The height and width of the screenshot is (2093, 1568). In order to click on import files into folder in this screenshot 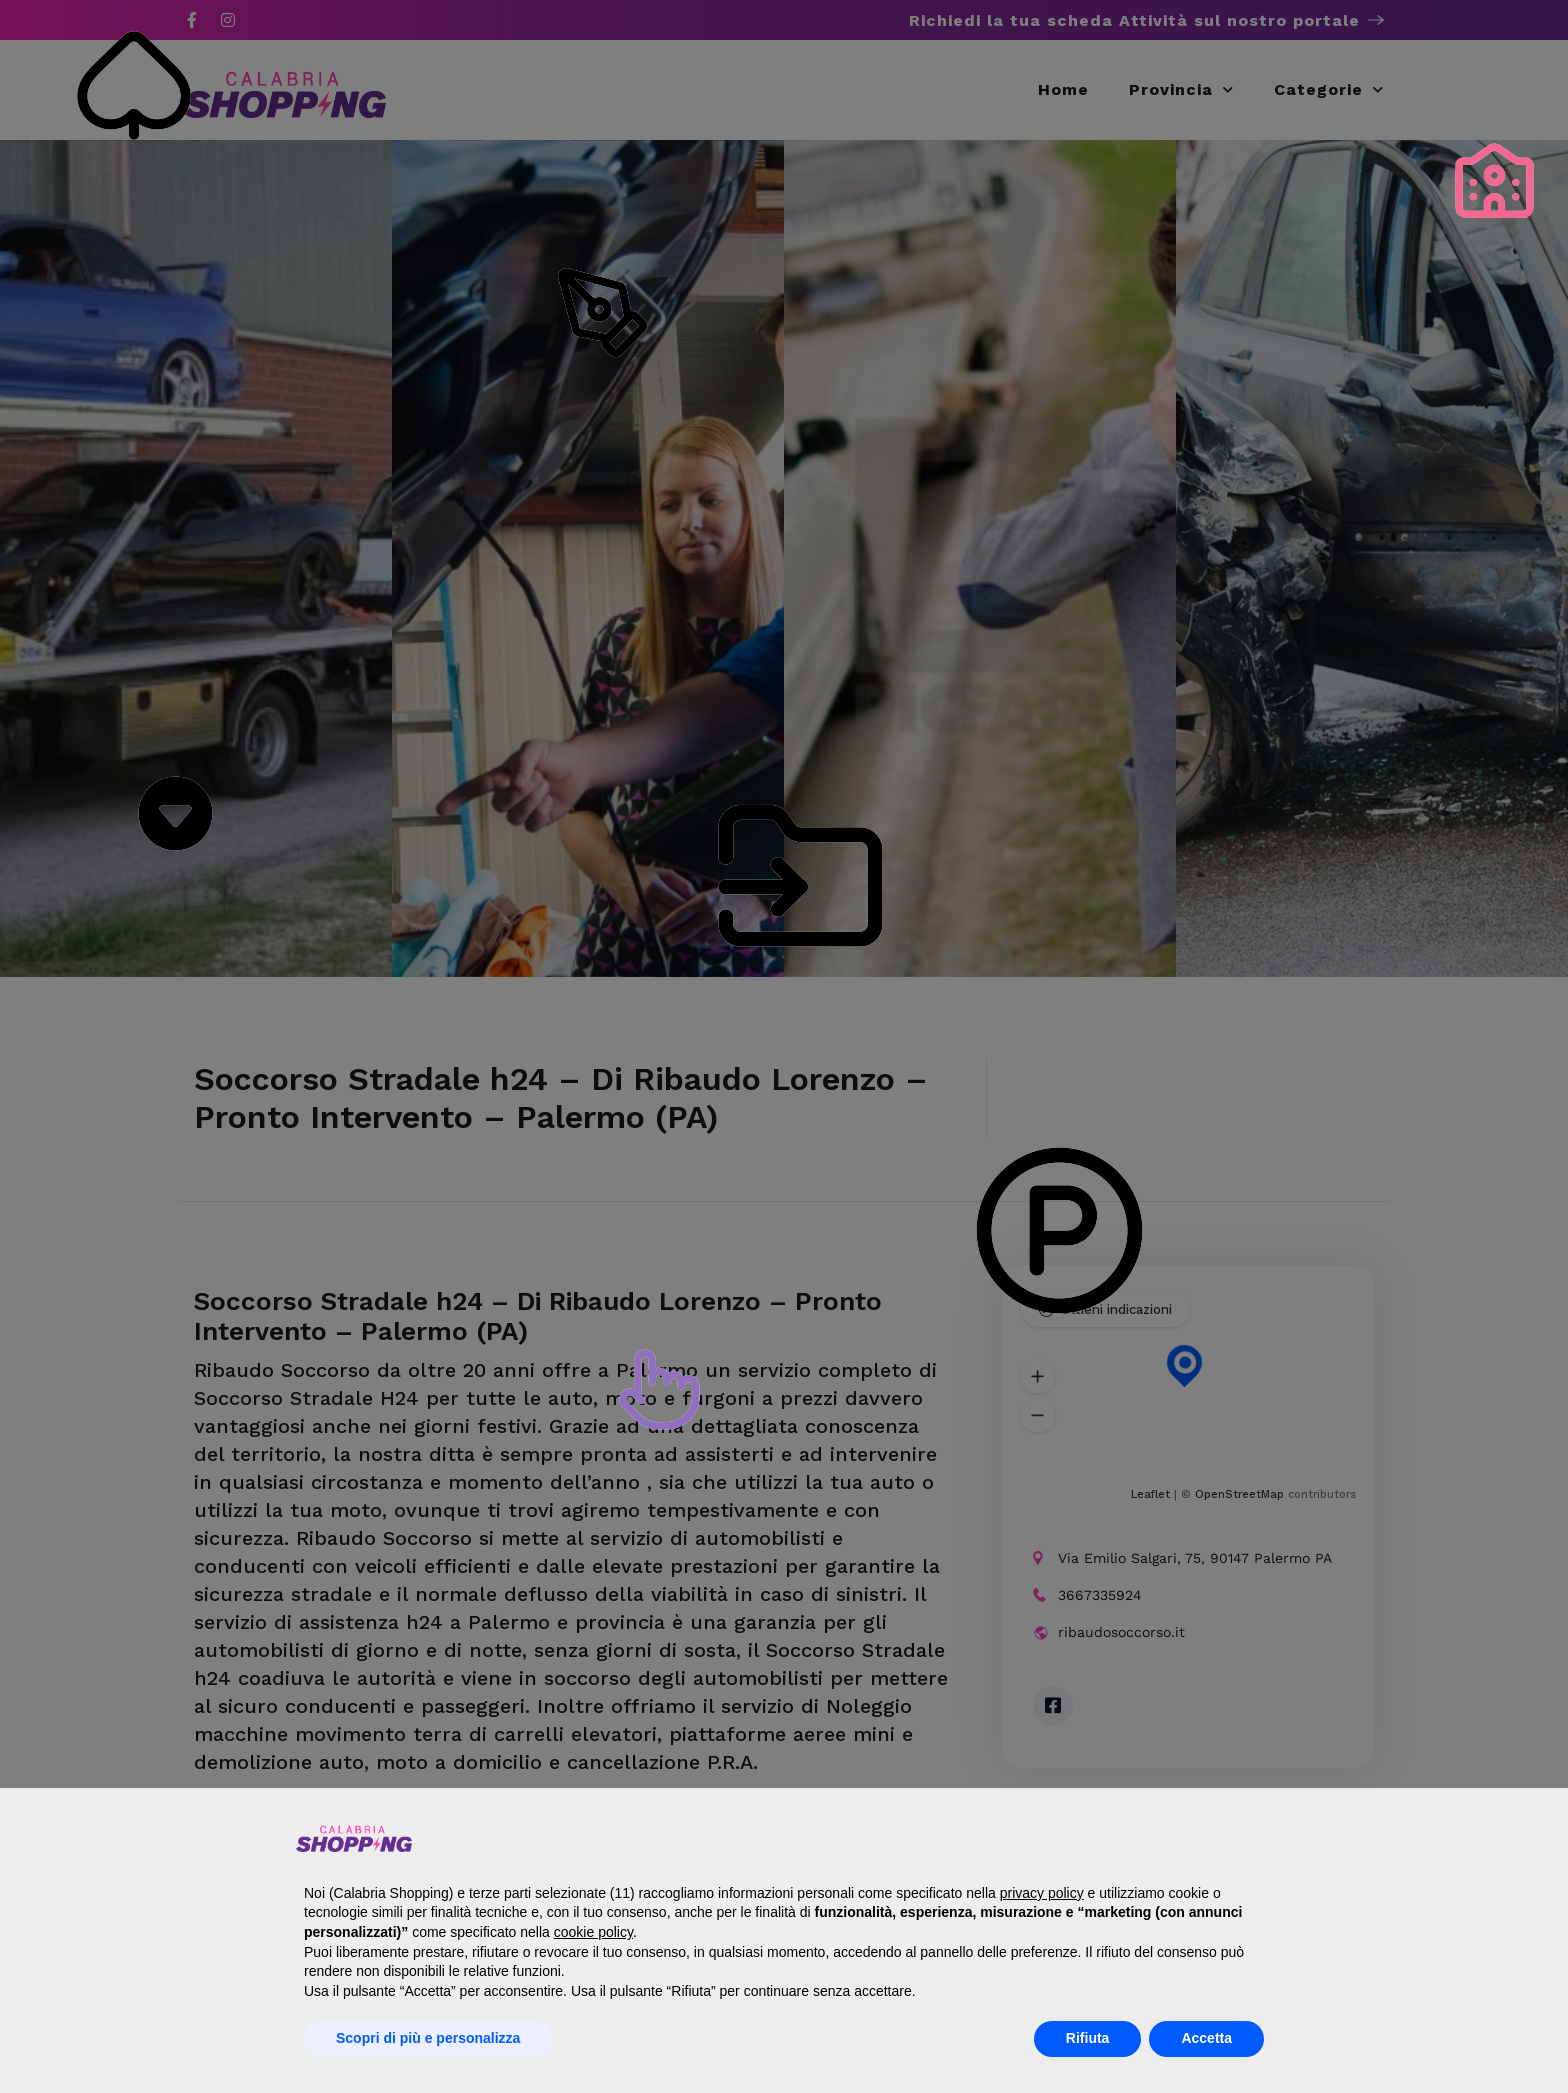, I will do `click(800, 879)`.